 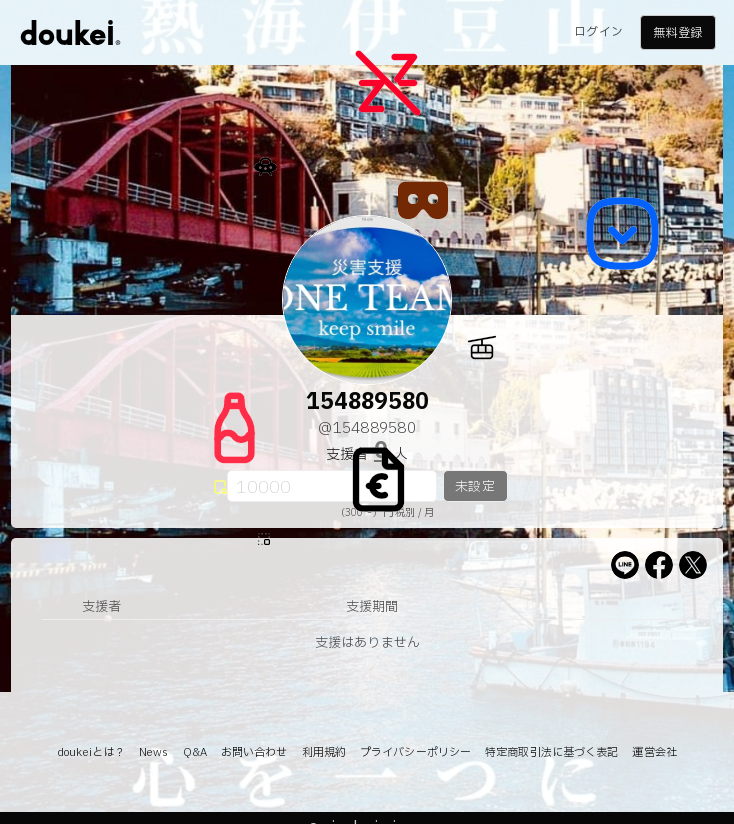 I want to click on access sci-fi or space-themed content, so click(x=265, y=166).